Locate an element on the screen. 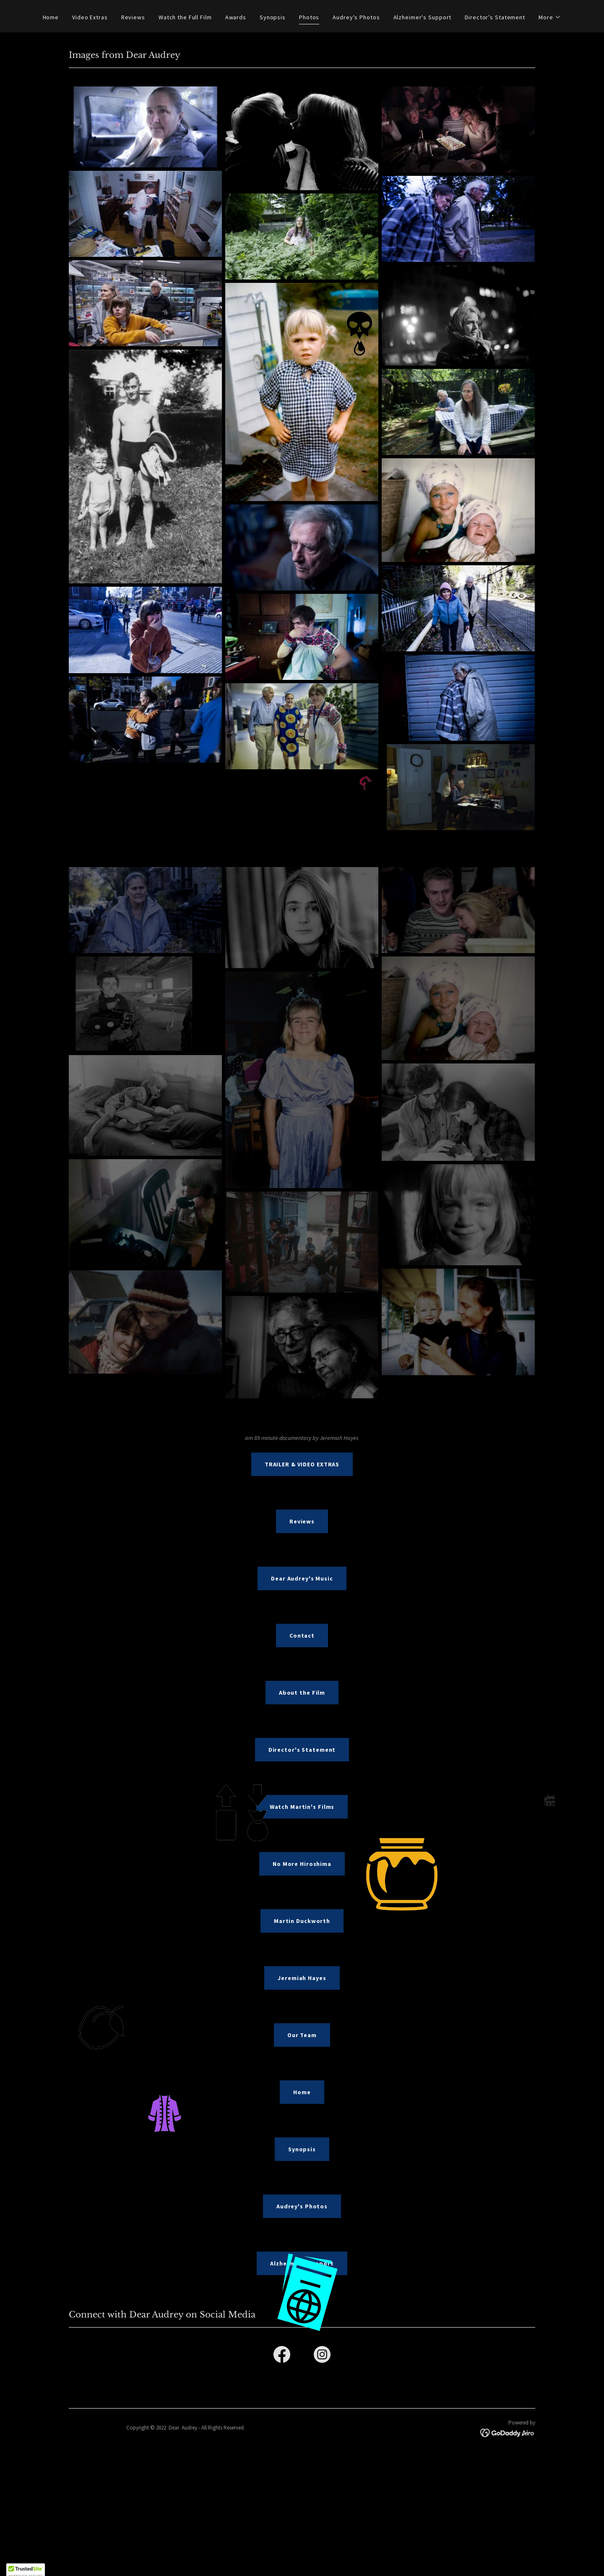 The image size is (604, 2576). represents a fruit or produce category is located at coordinates (101, 2027).